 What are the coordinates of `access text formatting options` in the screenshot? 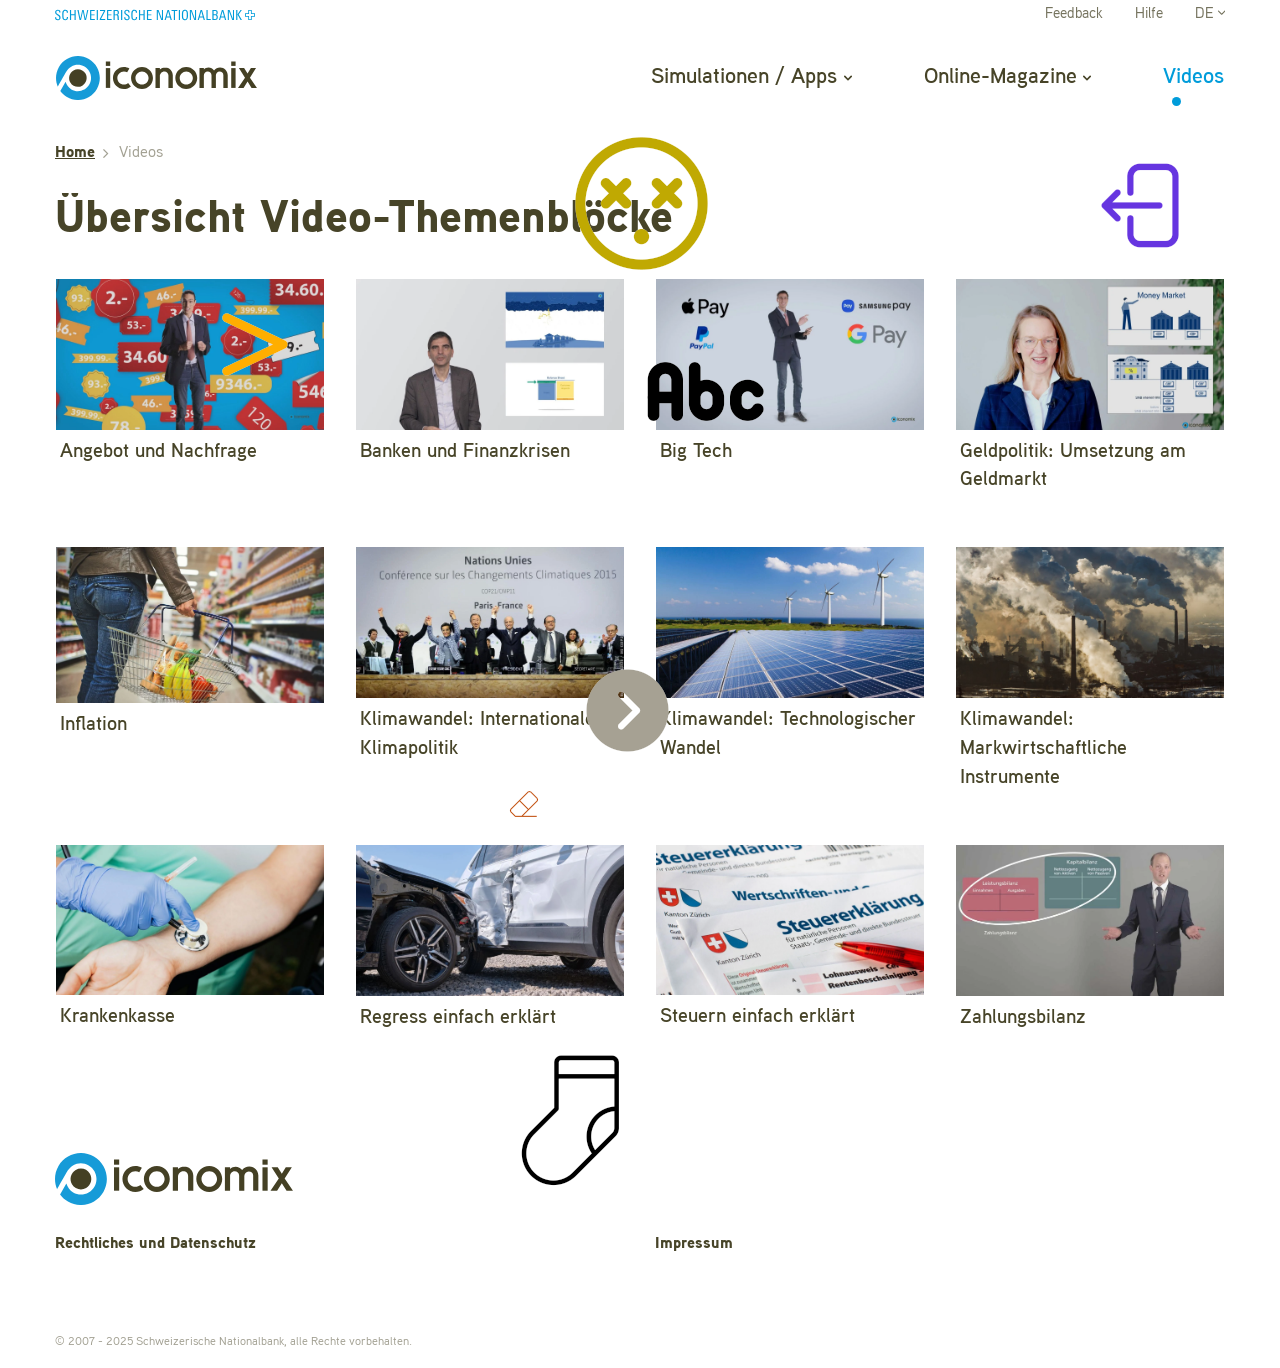 It's located at (706, 391).